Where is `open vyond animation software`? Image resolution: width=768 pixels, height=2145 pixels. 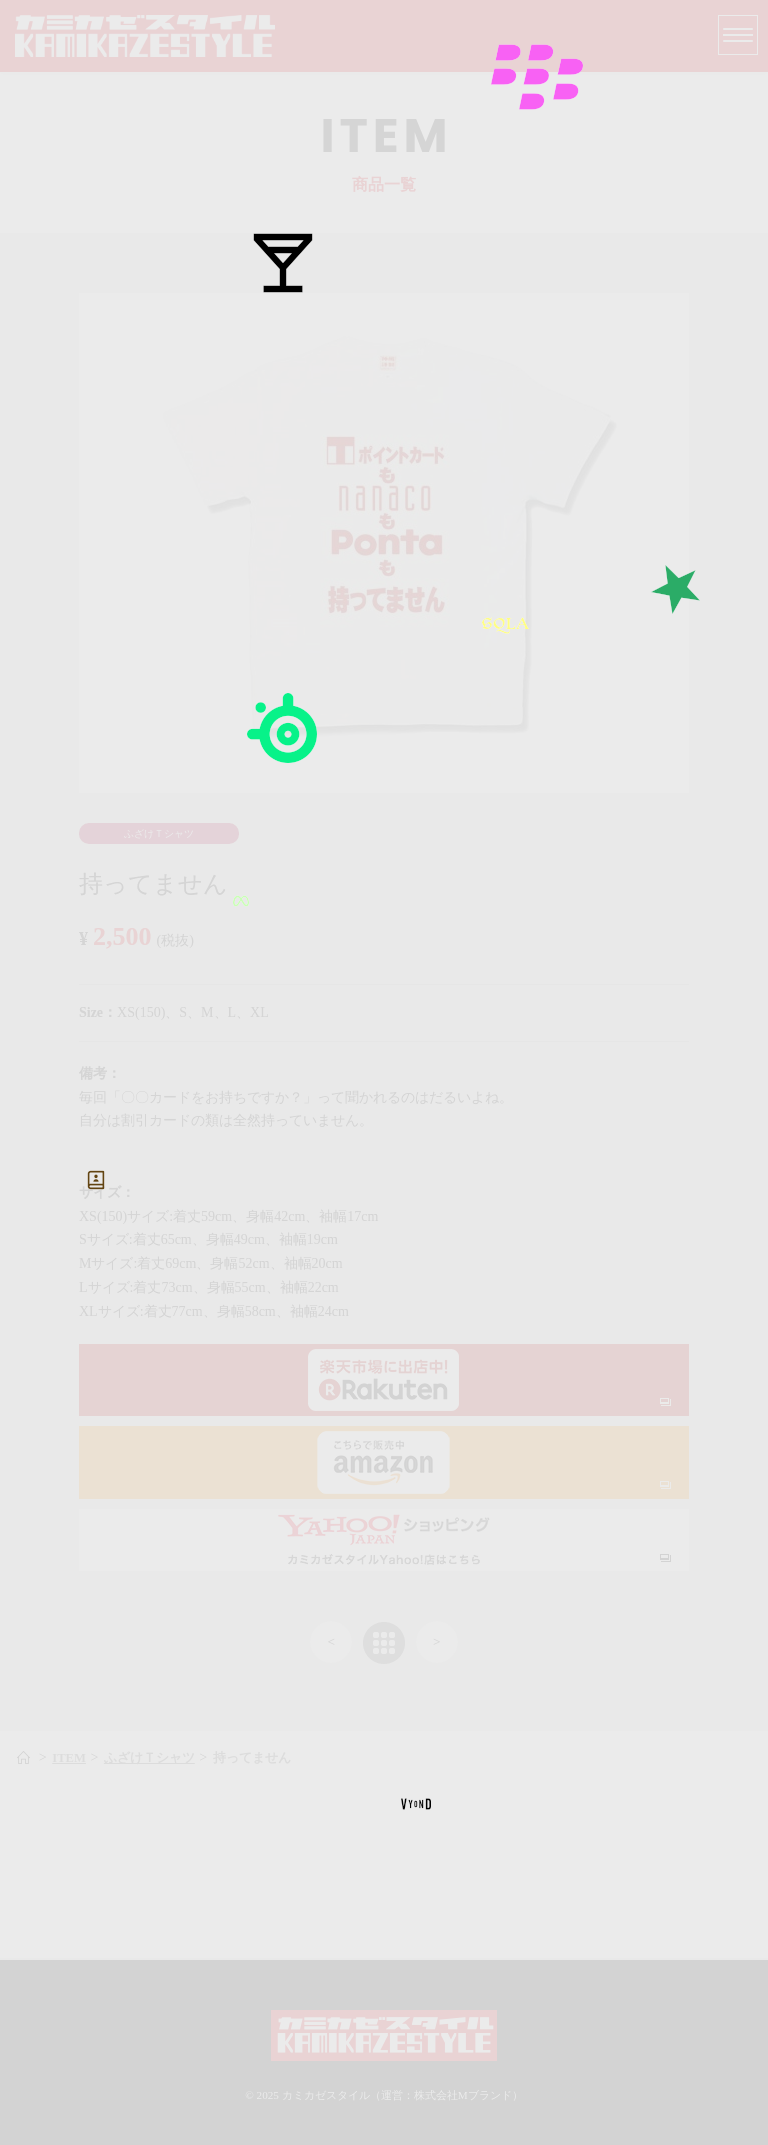
open vyond animation software is located at coordinates (416, 1804).